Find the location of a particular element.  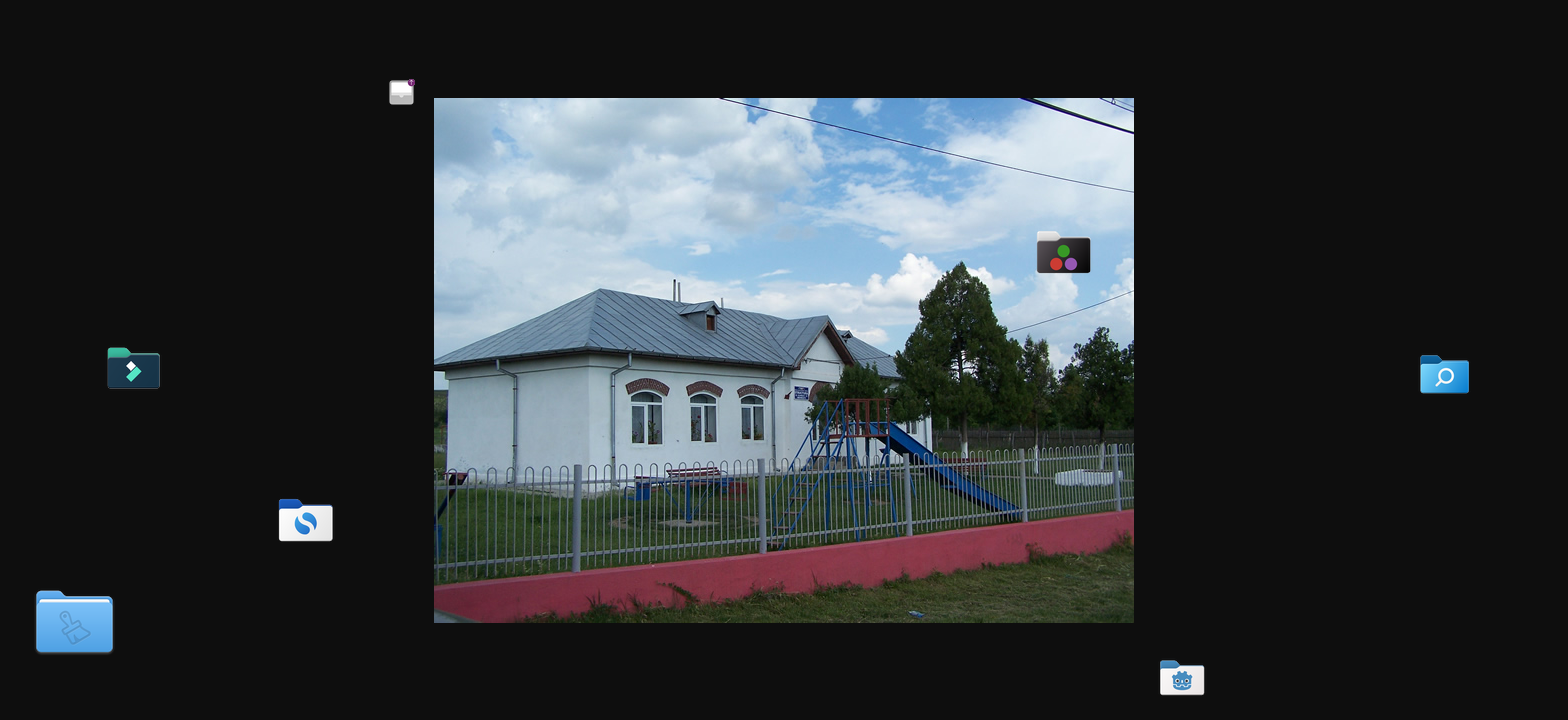

open wondershare filmora project files is located at coordinates (133, 369).